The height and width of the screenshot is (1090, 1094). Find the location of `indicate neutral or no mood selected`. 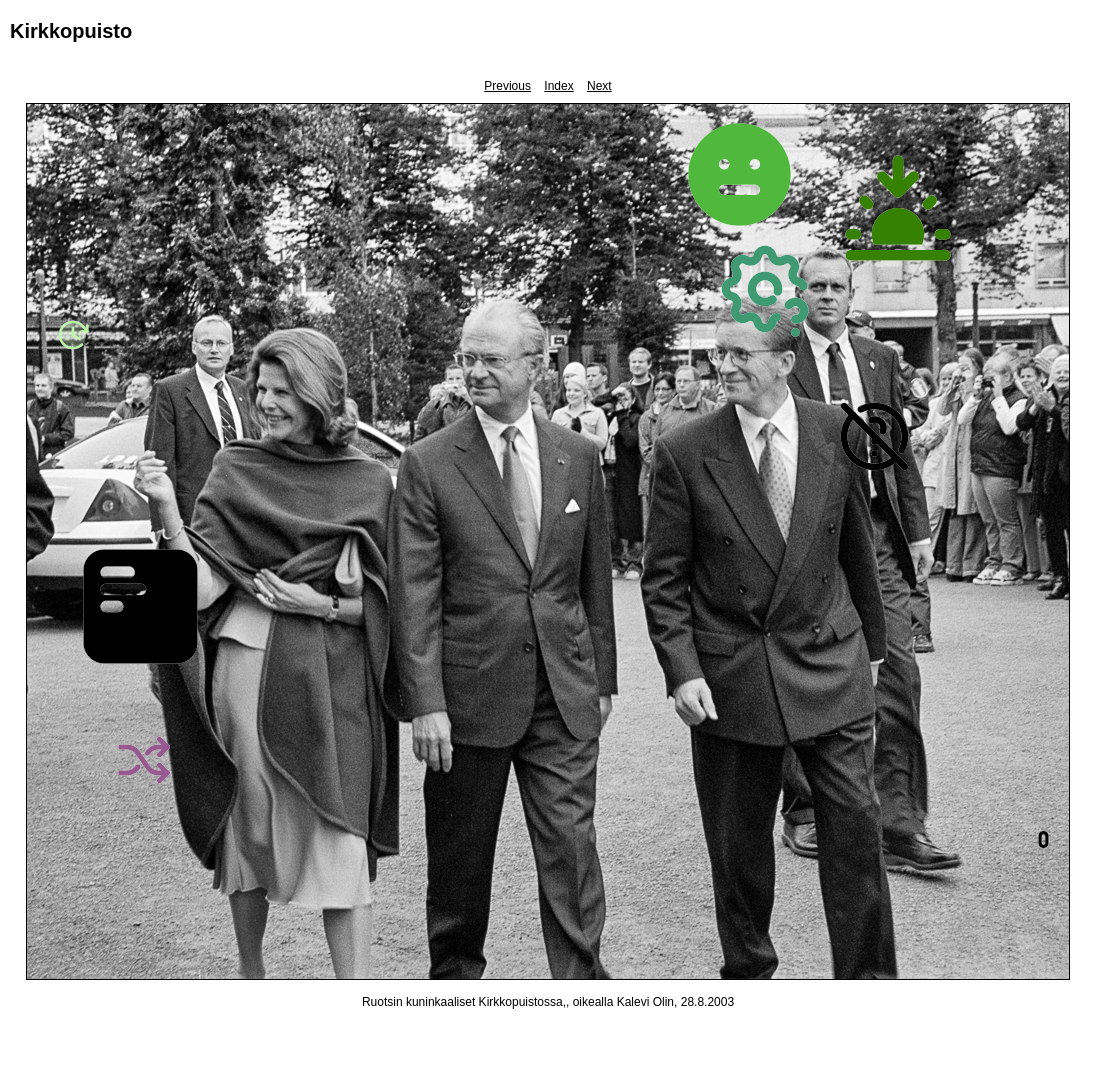

indicate neutral or no mood selected is located at coordinates (739, 174).